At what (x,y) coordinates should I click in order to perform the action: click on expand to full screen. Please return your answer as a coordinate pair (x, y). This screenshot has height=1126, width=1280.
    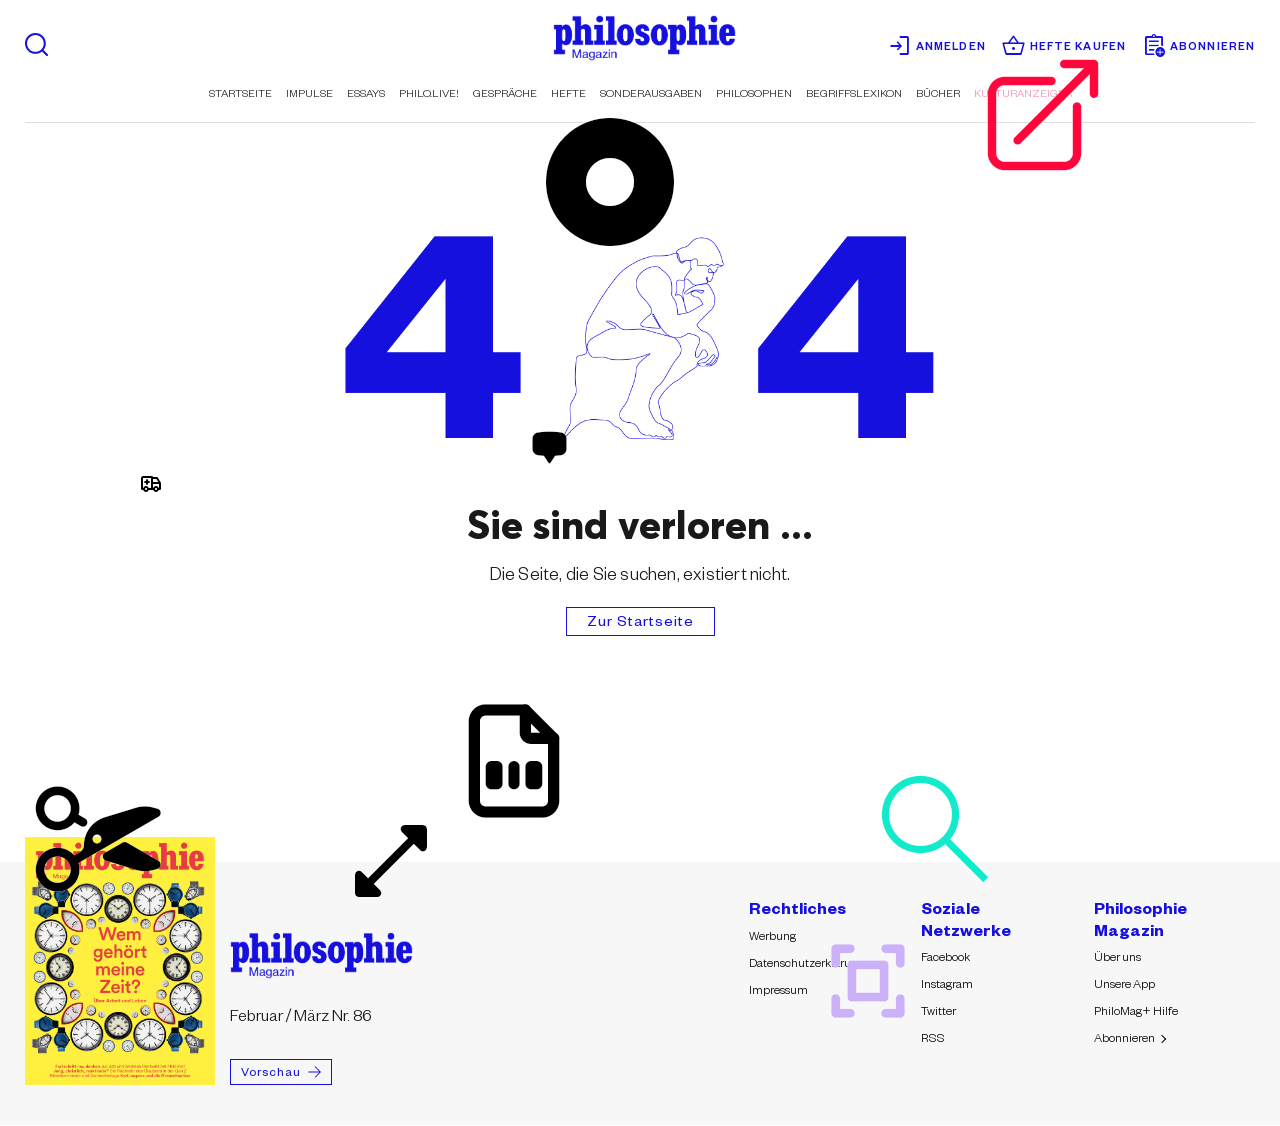
    Looking at the image, I should click on (391, 861).